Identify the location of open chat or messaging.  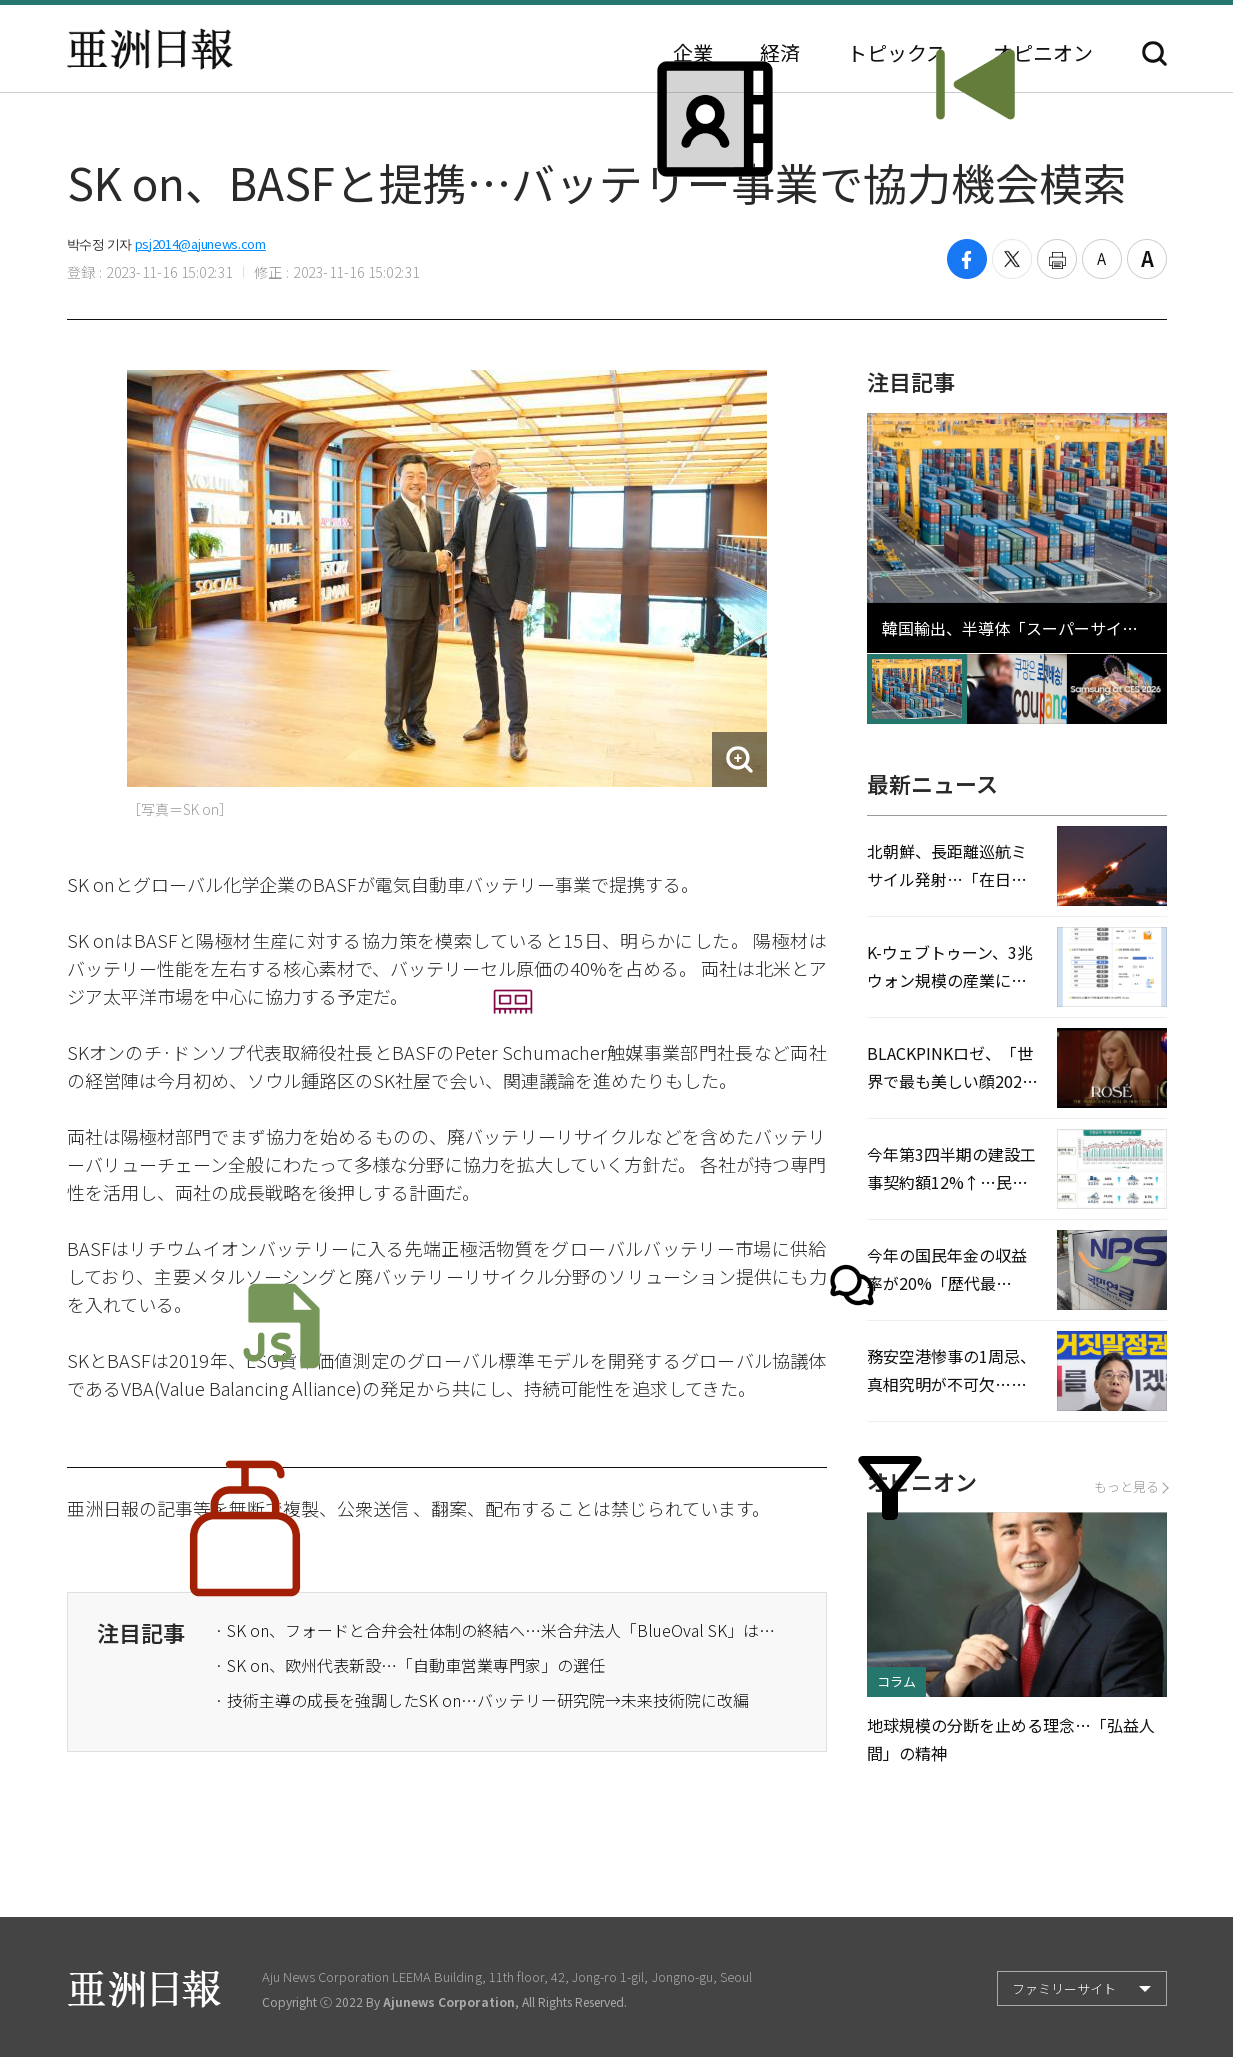
(852, 1285).